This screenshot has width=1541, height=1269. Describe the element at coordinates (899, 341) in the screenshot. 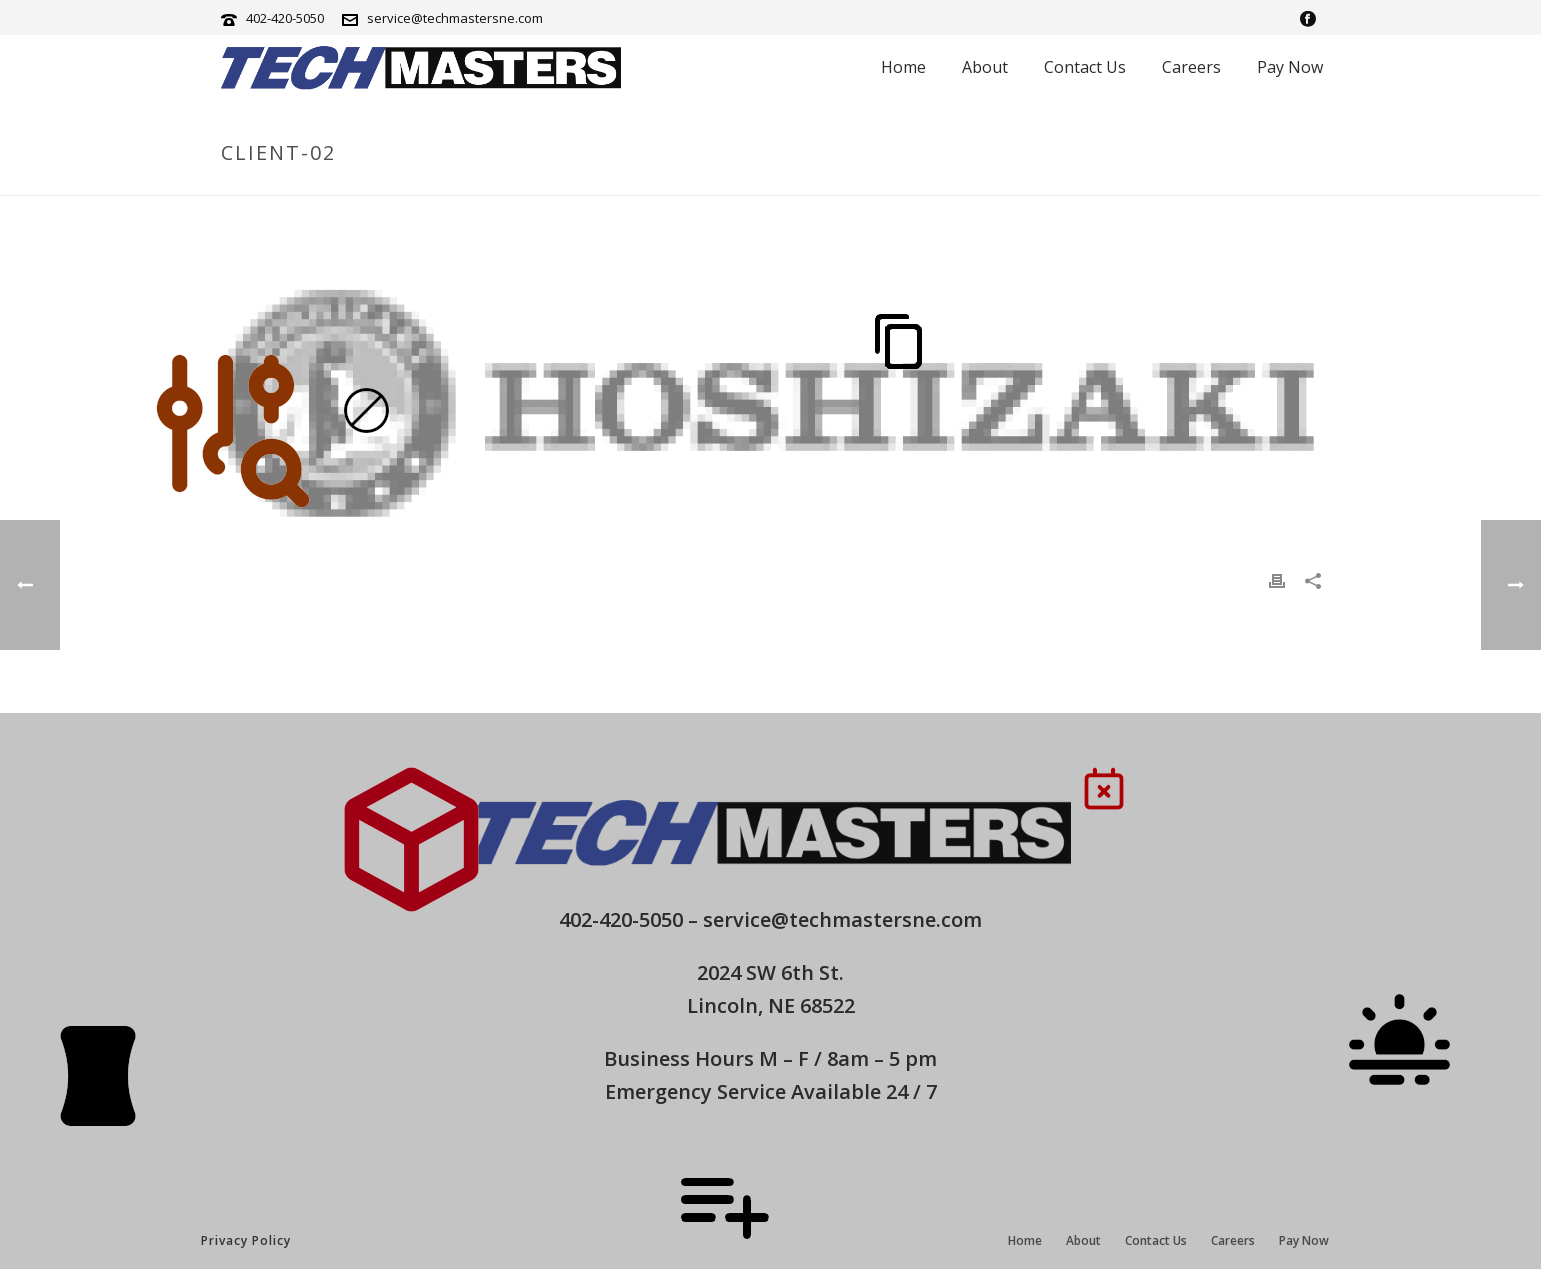

I see `copy to clipboard` at that location.